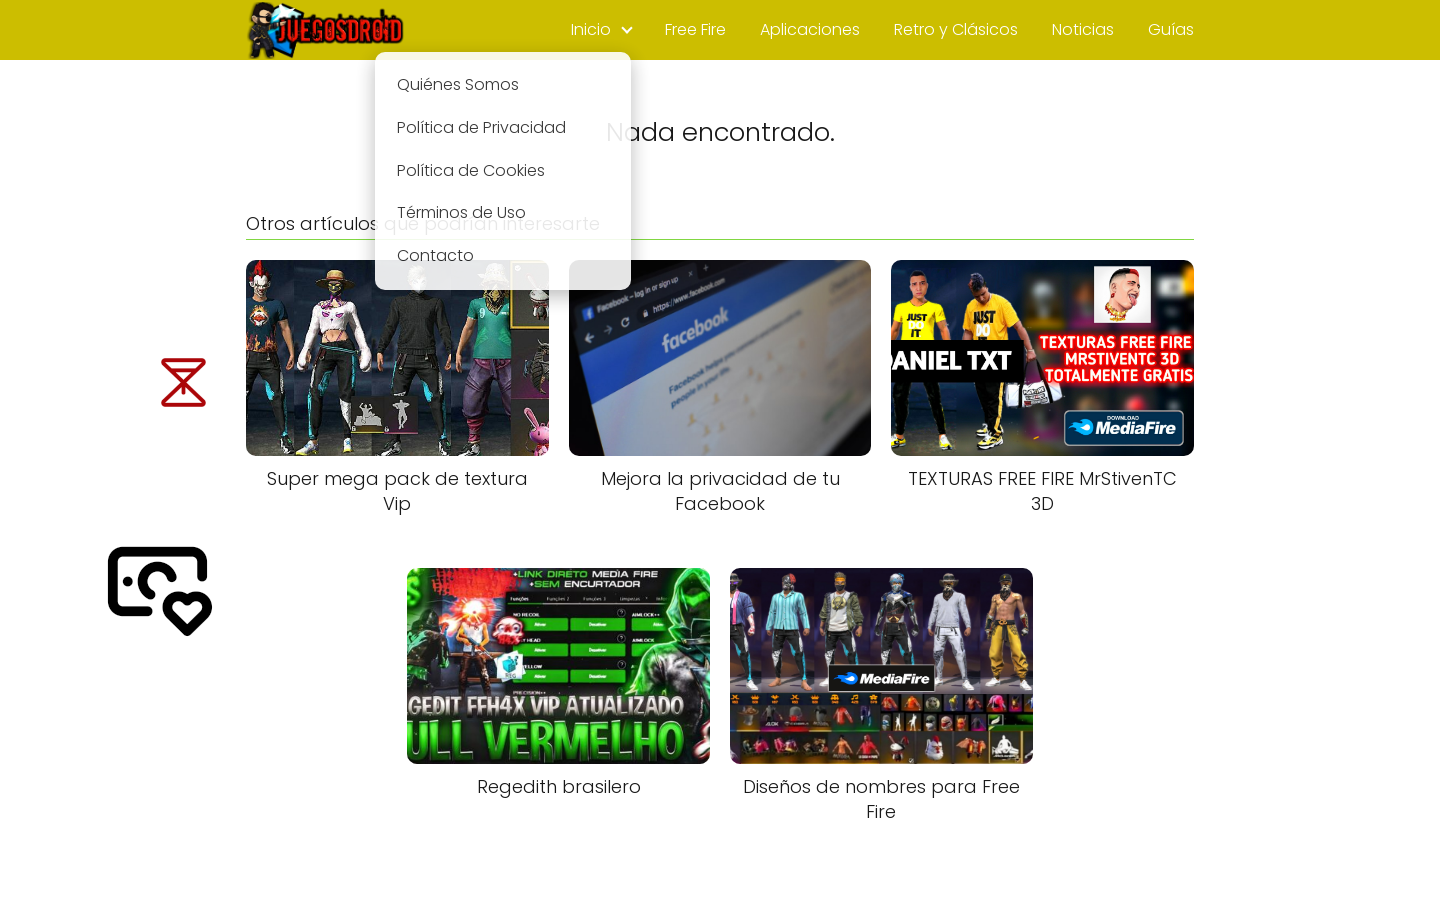 This screenshot has height=909, width=1440. Describe the element at coordinates (183, 382) in the screenshot. I see `indicates a task or process in progress` at that location.